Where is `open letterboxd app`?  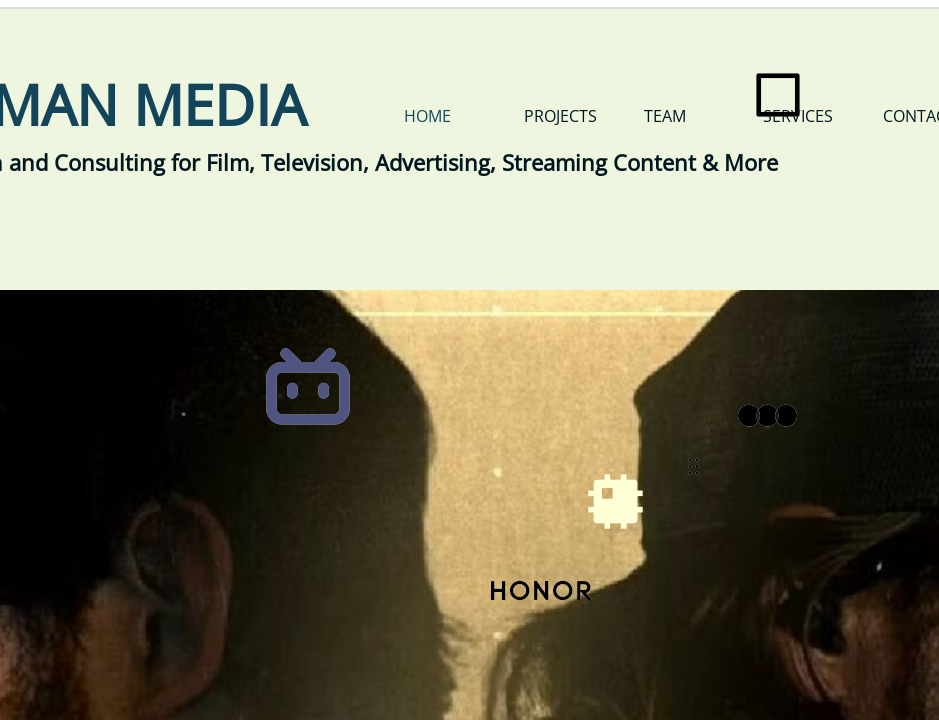 open letterboxd app is located at coordinates (767, 416).